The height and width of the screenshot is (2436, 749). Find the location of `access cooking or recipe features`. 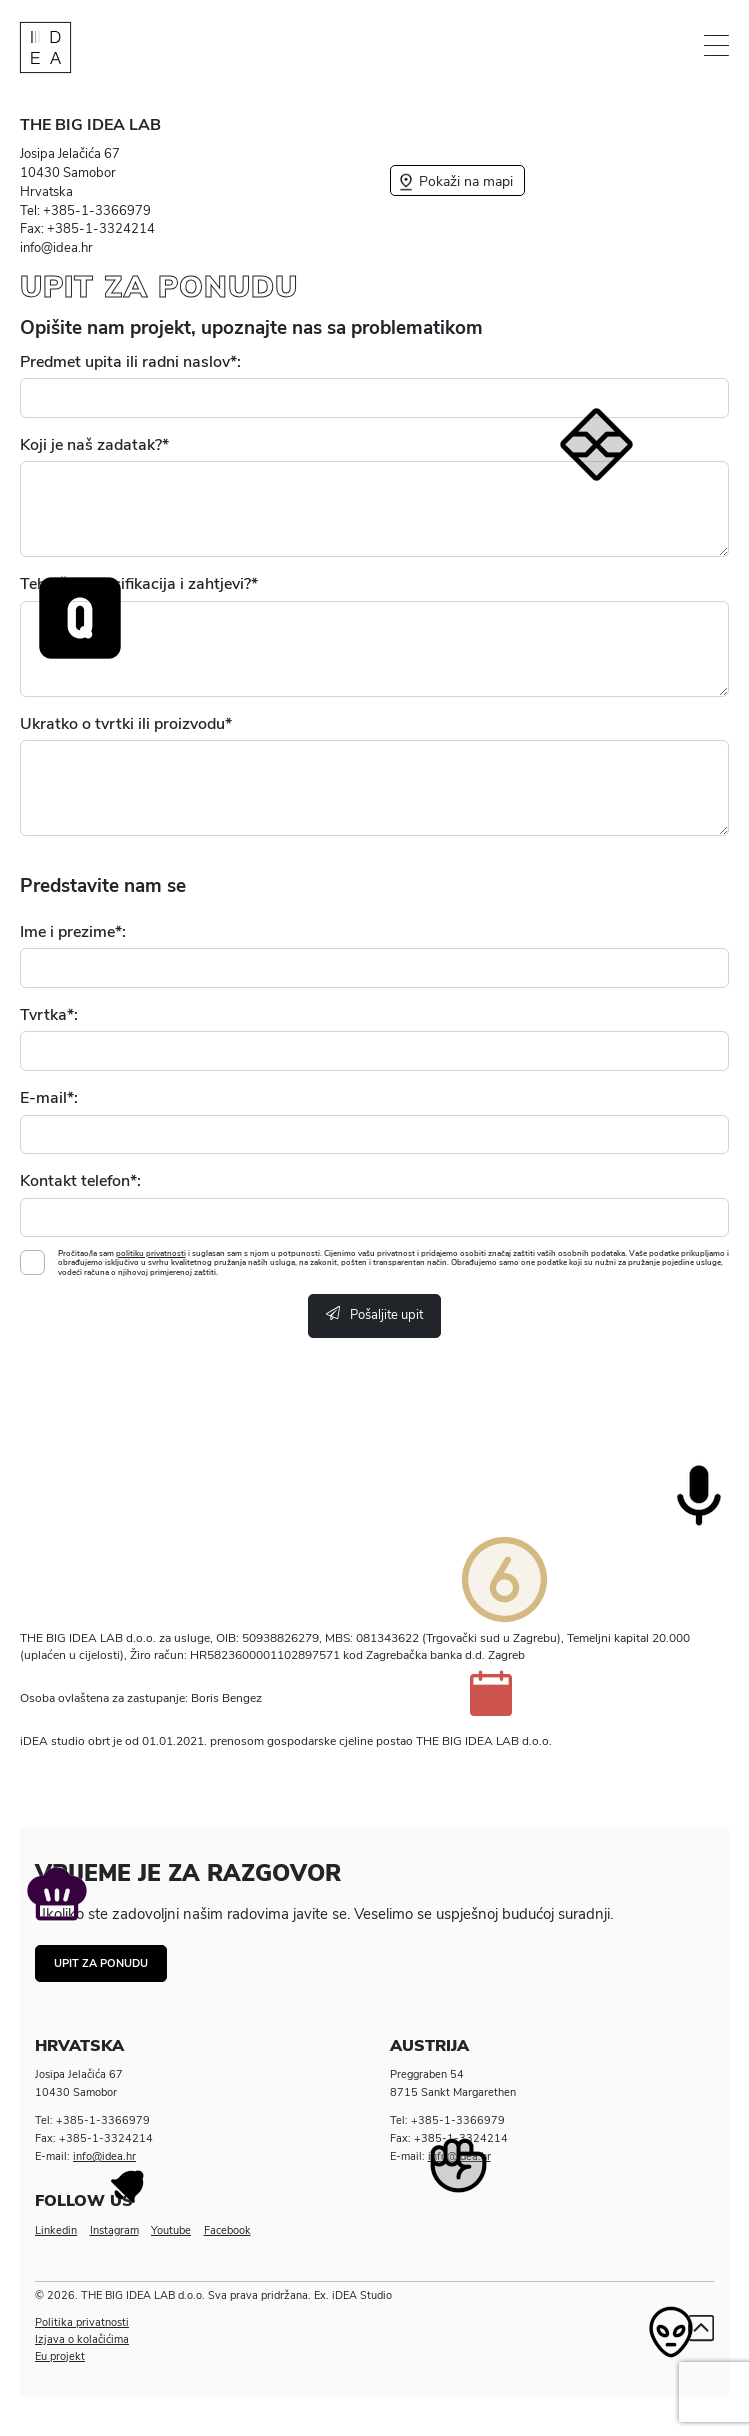

access cooking or recipe features is located at coordinates (57, 1895).